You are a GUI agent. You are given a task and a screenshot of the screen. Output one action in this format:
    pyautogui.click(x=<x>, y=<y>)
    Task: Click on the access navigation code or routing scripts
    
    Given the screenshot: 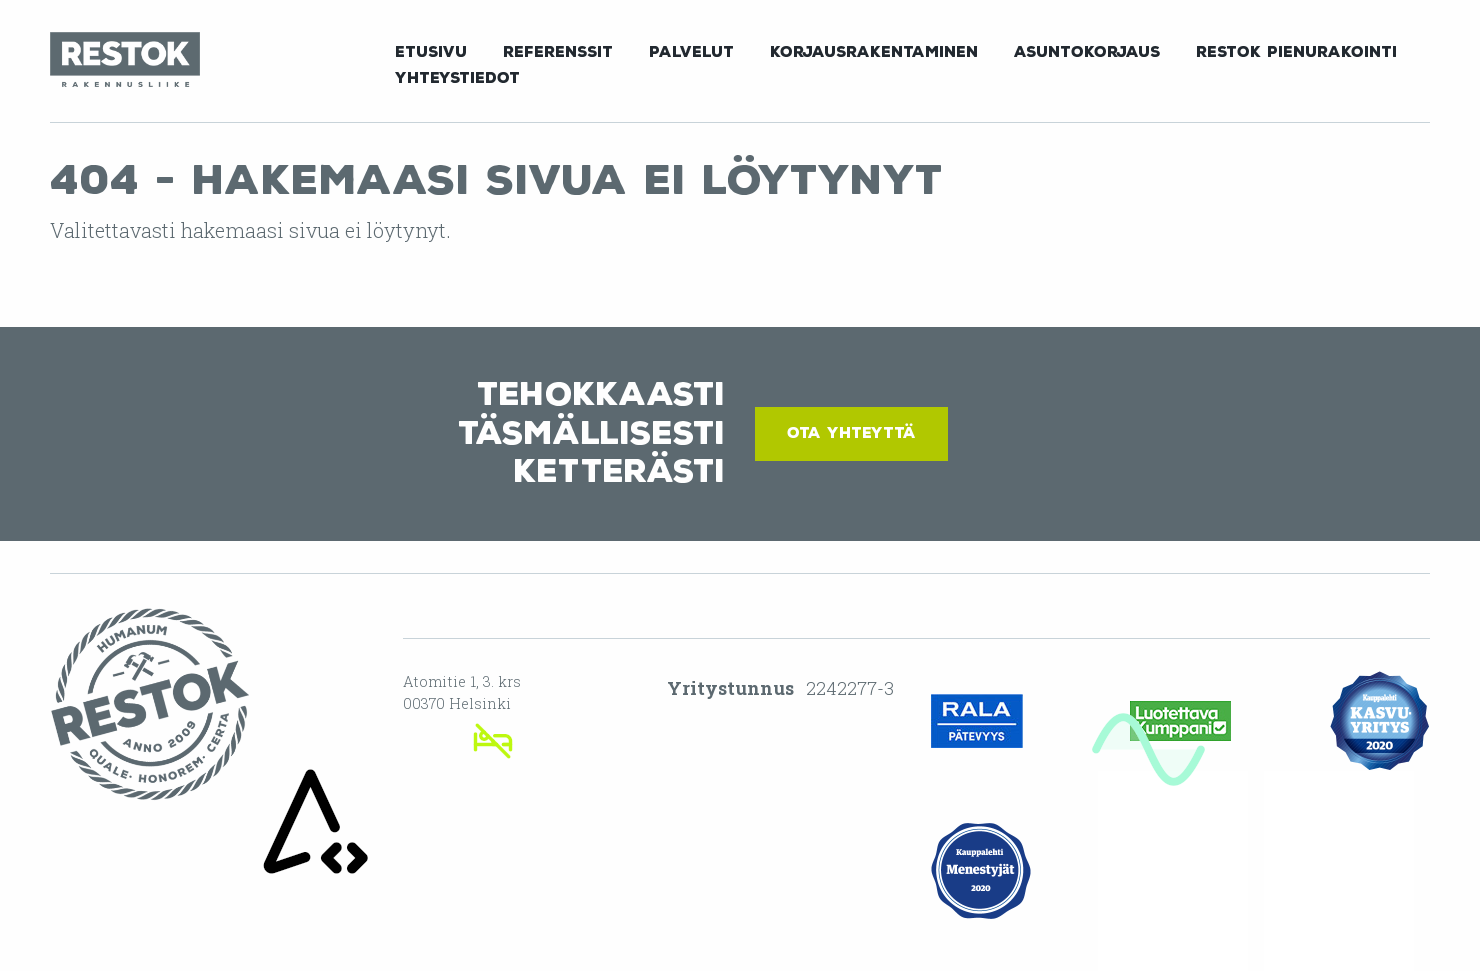 What is the action you would take?
    pyautogui.click(x=310, y=821)
    